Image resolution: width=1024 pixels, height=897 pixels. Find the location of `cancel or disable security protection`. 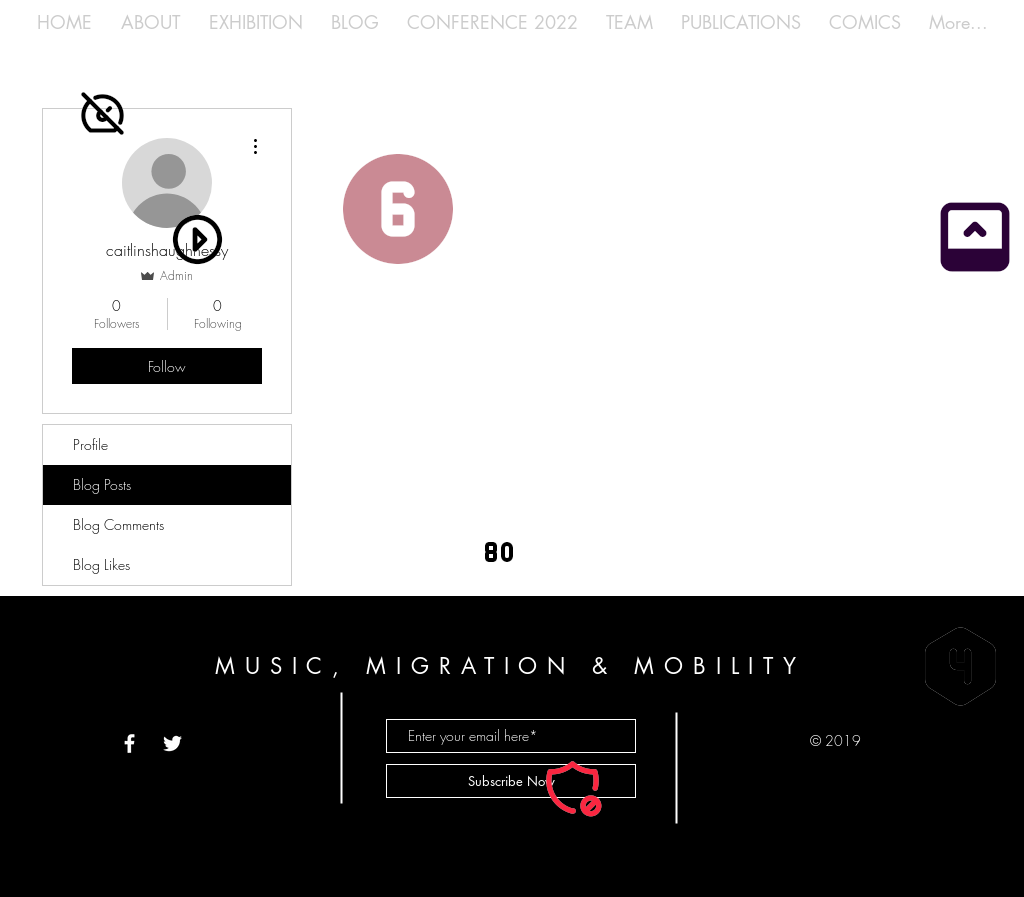

cancel or disable security protection is located at coordinates (572, 787).